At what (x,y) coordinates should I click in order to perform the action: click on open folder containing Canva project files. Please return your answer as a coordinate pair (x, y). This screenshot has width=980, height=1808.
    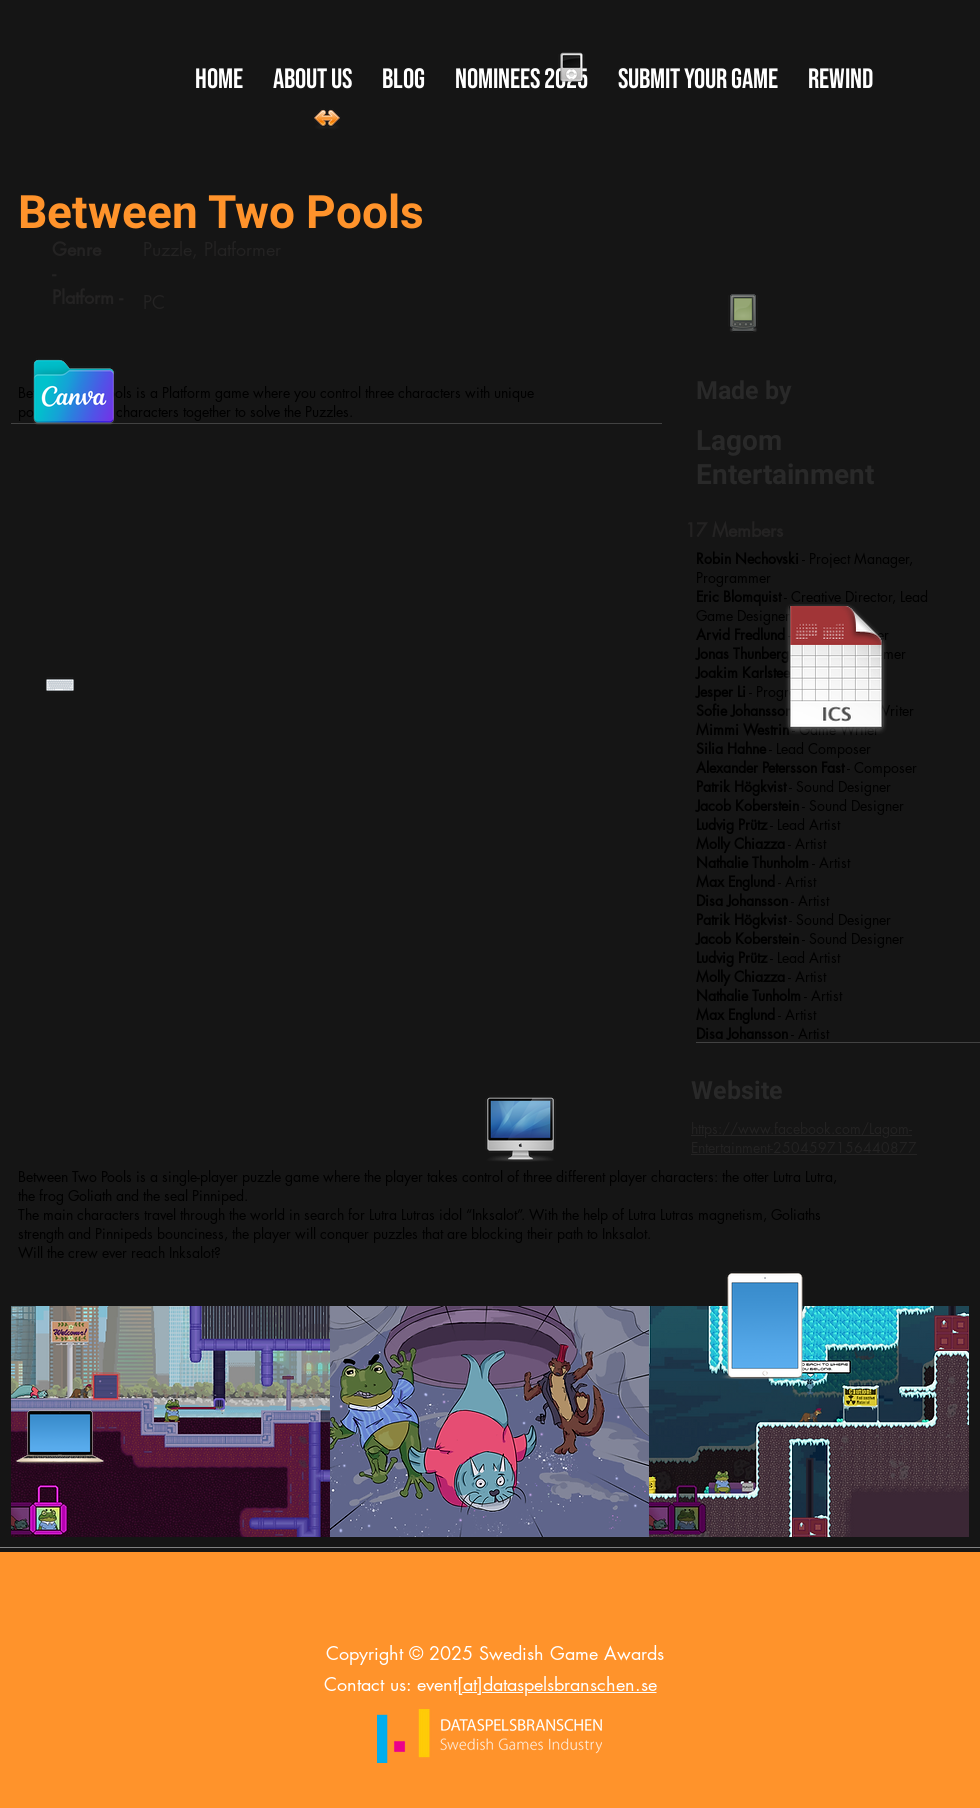
    Looking at the image, I should click on (73, 393).